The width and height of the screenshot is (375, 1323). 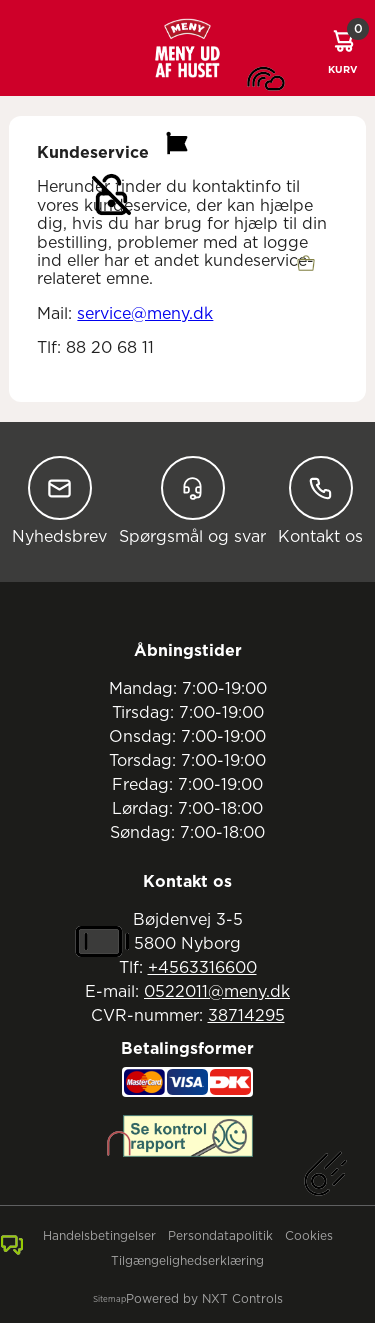 What do you see at coordinates (111, 195) in the screenshot?
I see `unlock feature is unavailable or disabled` at bounding box center [111, 195].